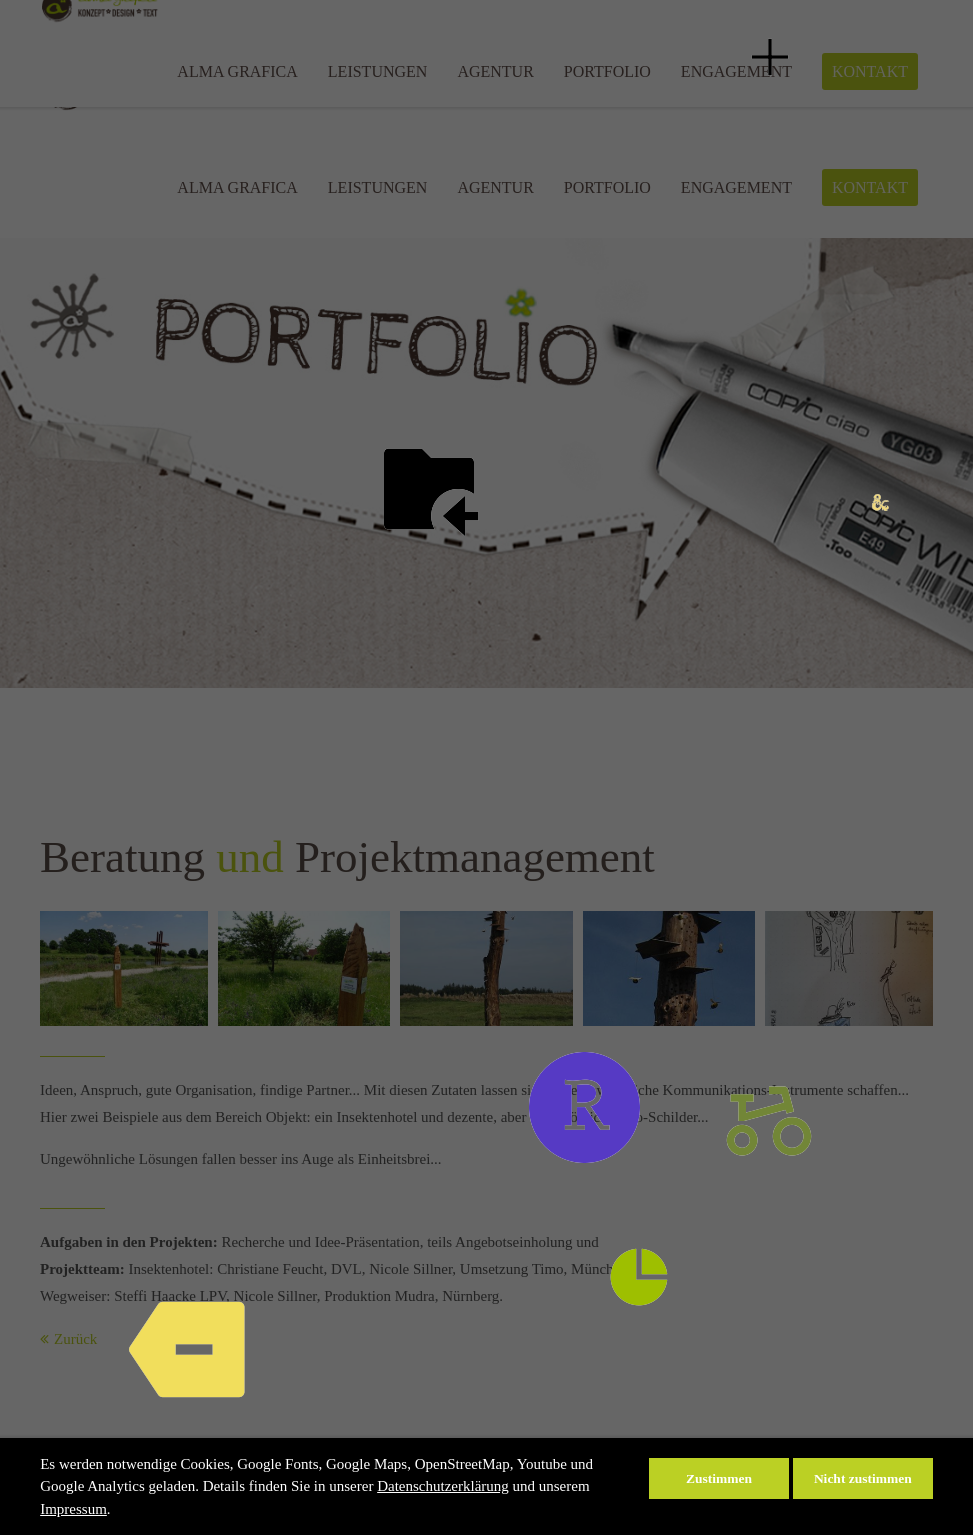  I want to click on delete the last character entered, so click(191, 1349).